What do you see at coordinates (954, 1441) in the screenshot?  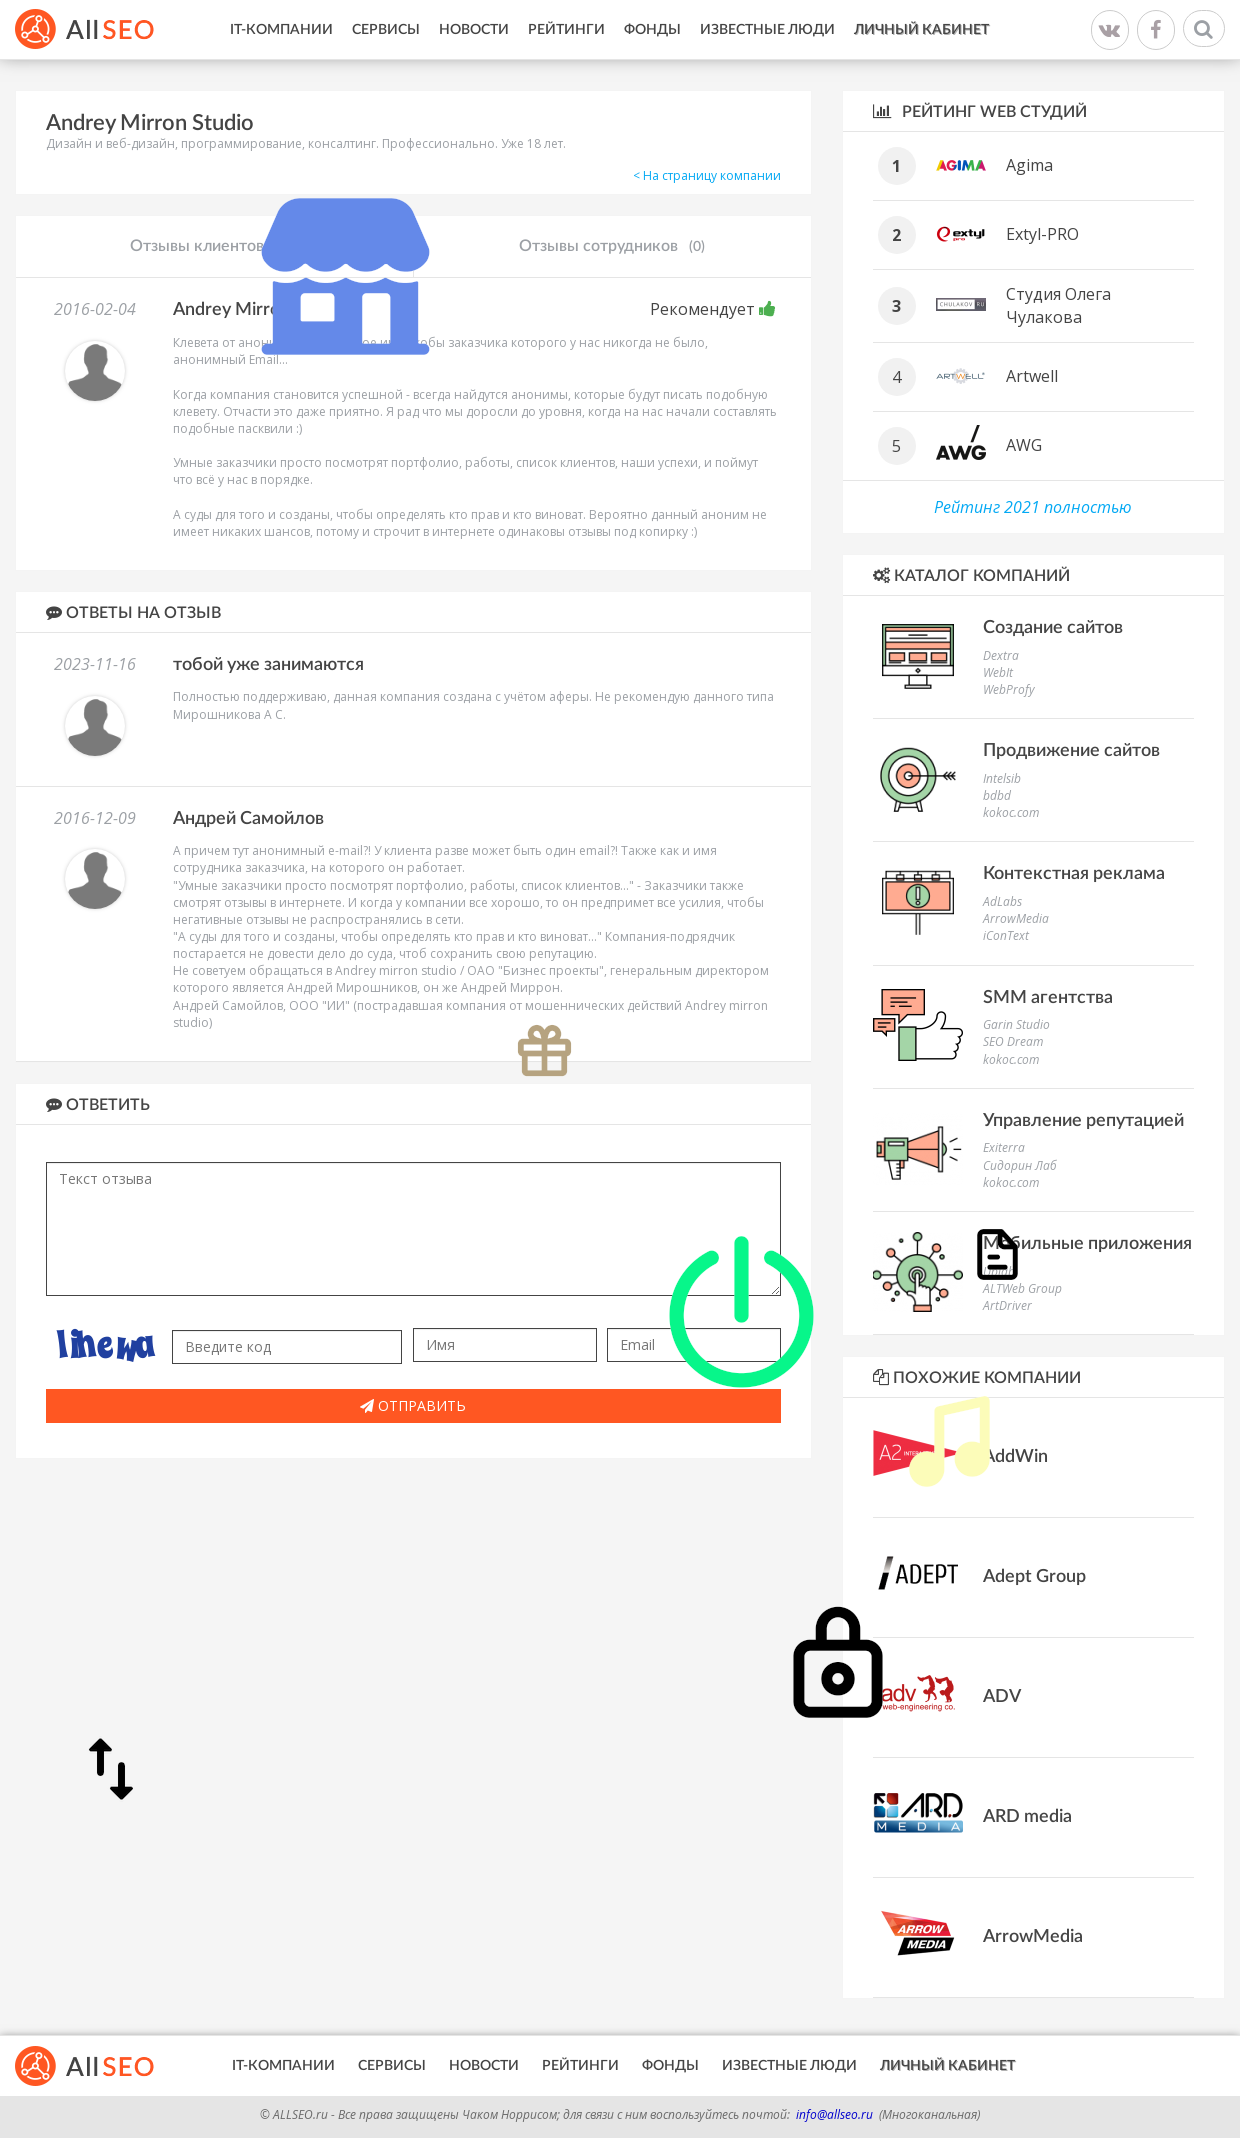 I see `access music library or audio files` at bounding box center [954, 1441].